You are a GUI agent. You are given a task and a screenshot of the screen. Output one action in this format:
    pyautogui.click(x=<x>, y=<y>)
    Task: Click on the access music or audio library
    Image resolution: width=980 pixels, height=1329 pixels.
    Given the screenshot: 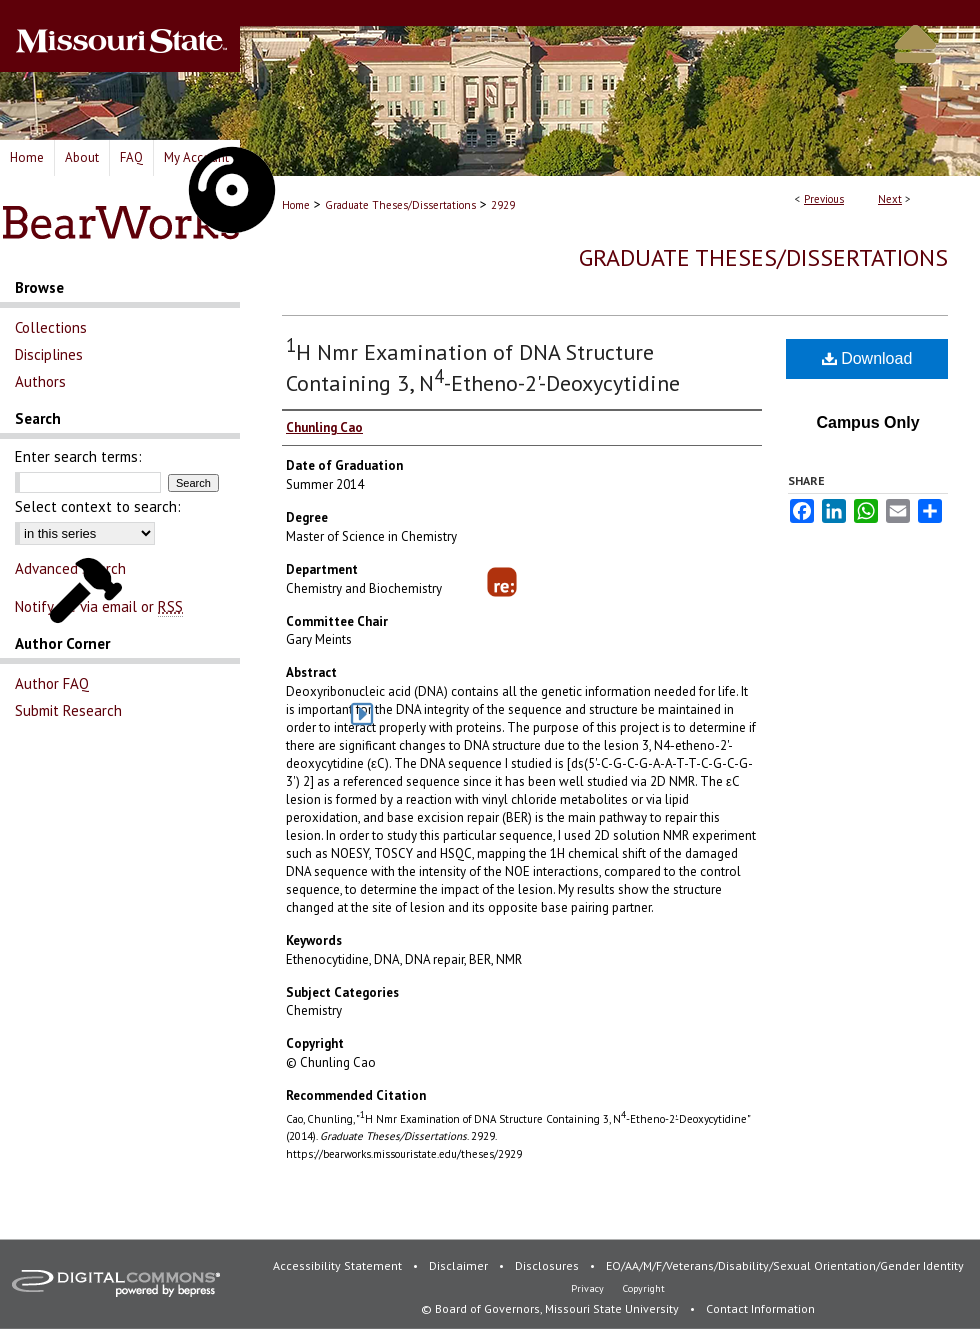 What is the action you would take?
    pyautogui.click(x=232, y=190)
    